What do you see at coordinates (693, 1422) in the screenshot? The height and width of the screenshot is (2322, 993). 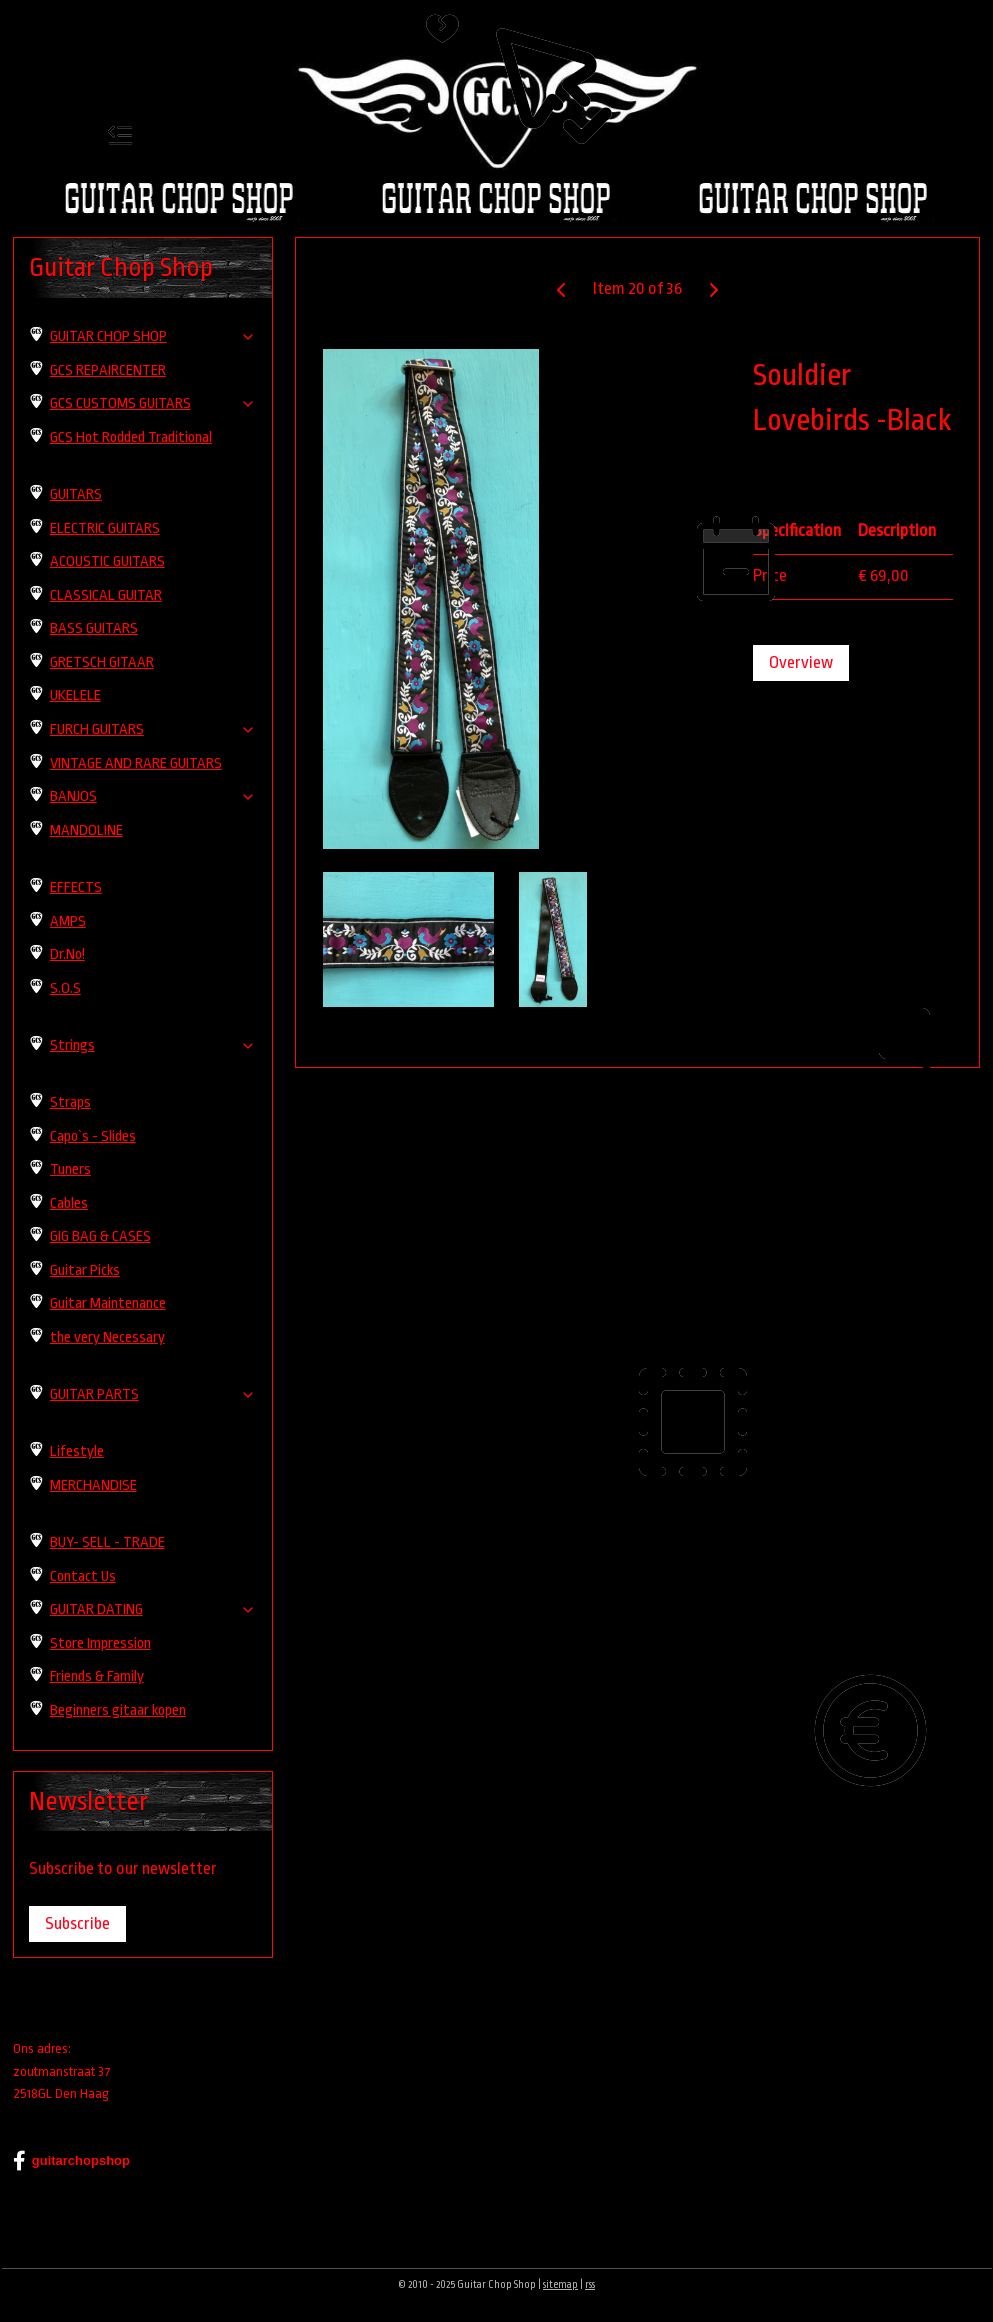 I see `select all items in the current view` at bounding box center [693, 1422].